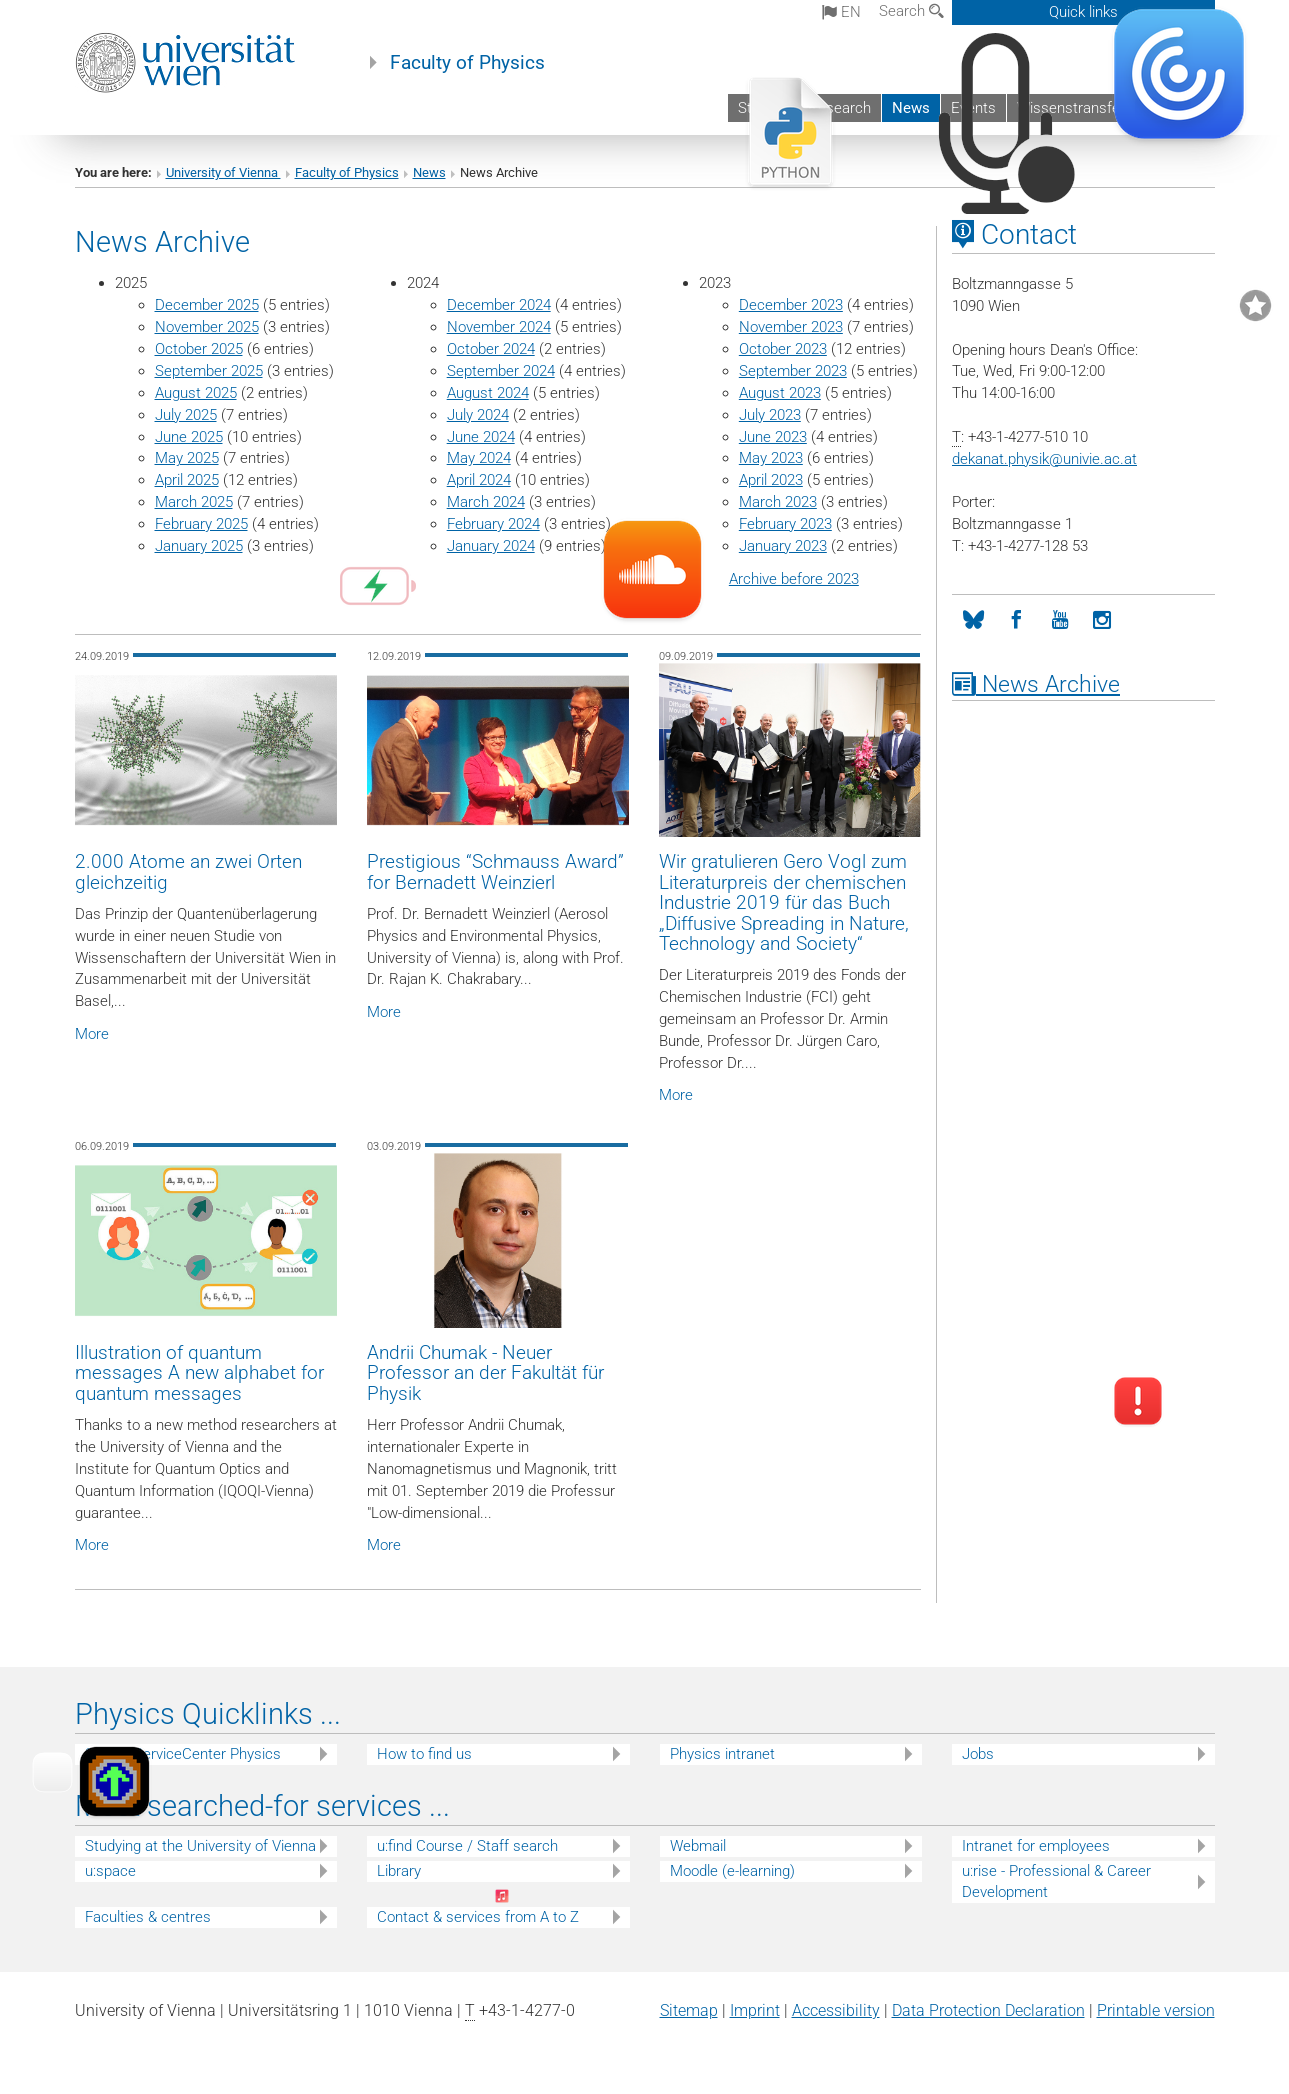 The image size is (1289, 2094). What do you see at coordinates (995, 123) in the screenshot?
I see `open sound recorder app` at bounding box center [995, 123].